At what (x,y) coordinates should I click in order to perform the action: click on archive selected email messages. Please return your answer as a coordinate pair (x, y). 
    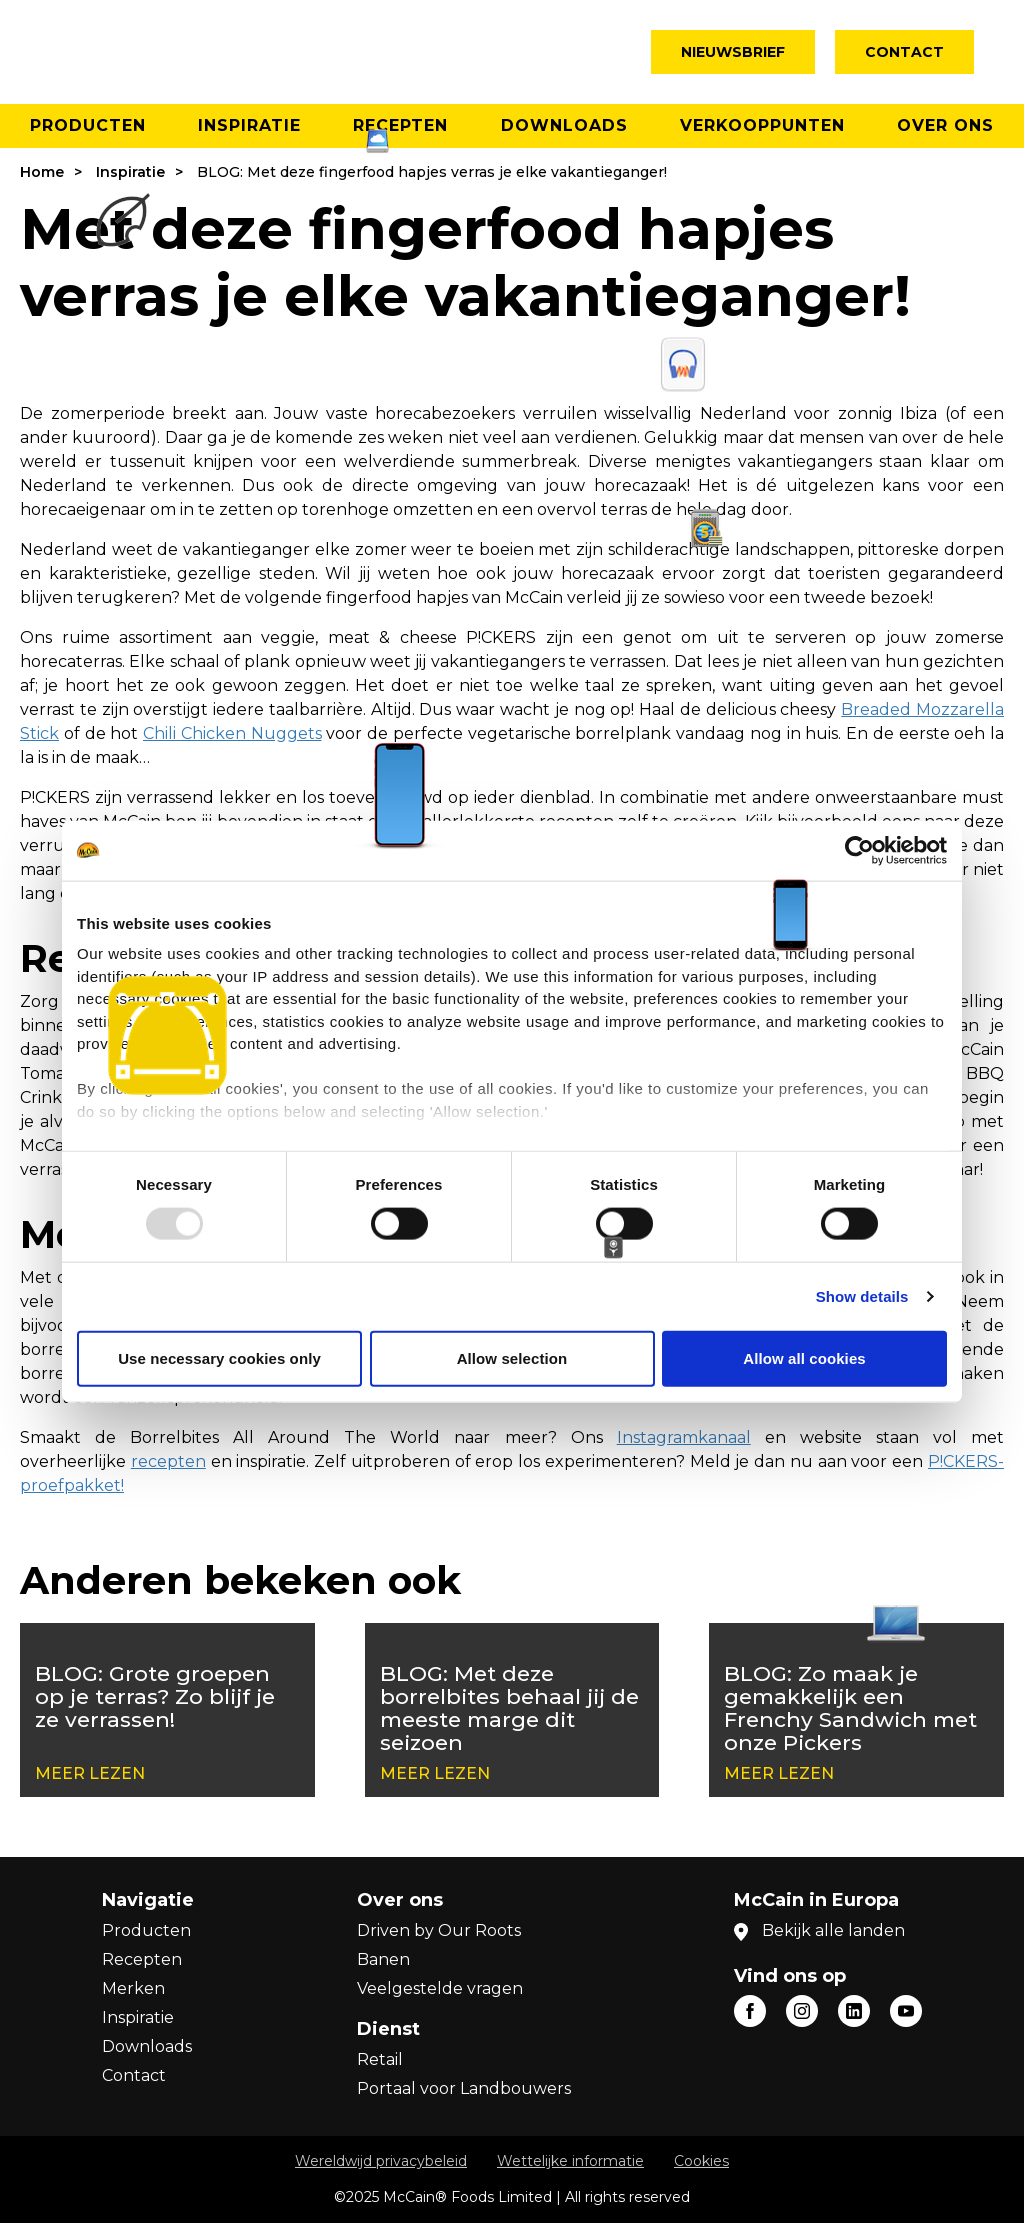
    Looking at the image, I should click on (613, 1247).